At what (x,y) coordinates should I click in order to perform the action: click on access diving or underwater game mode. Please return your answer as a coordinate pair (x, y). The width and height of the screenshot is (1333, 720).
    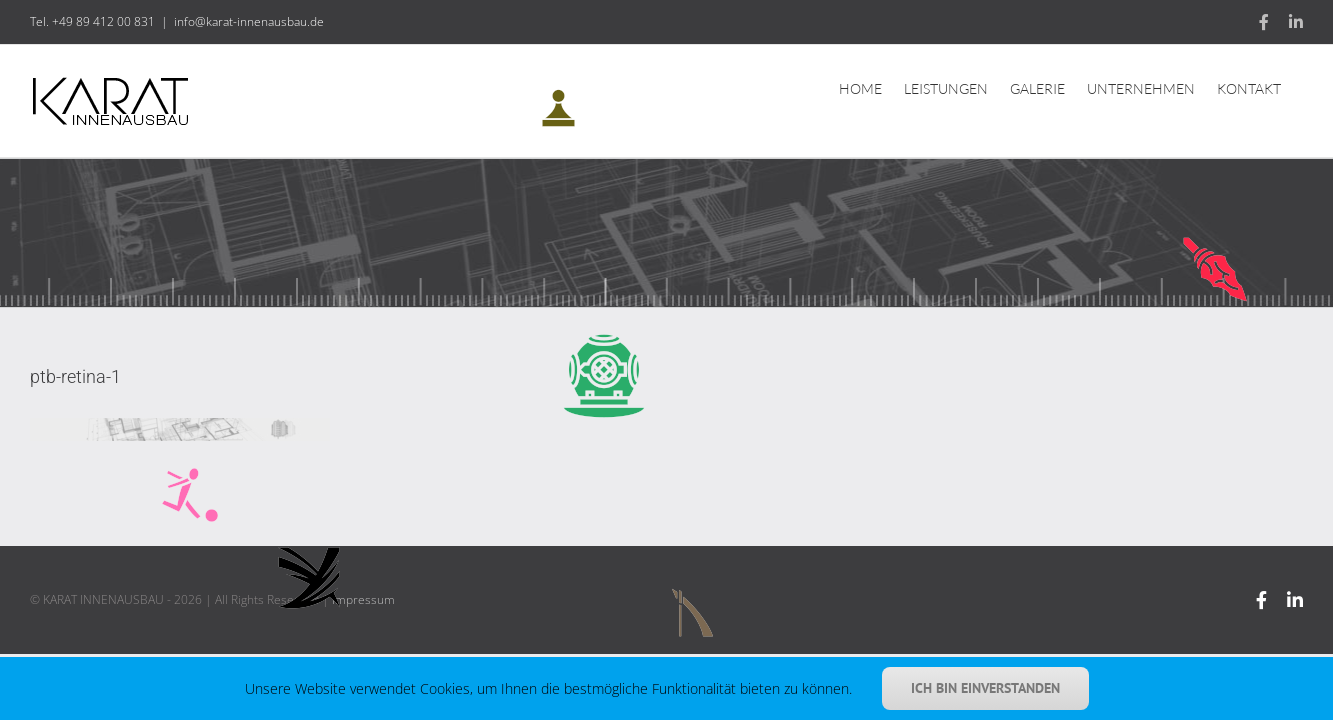
    Looking at the image, I should click on (604, 376).